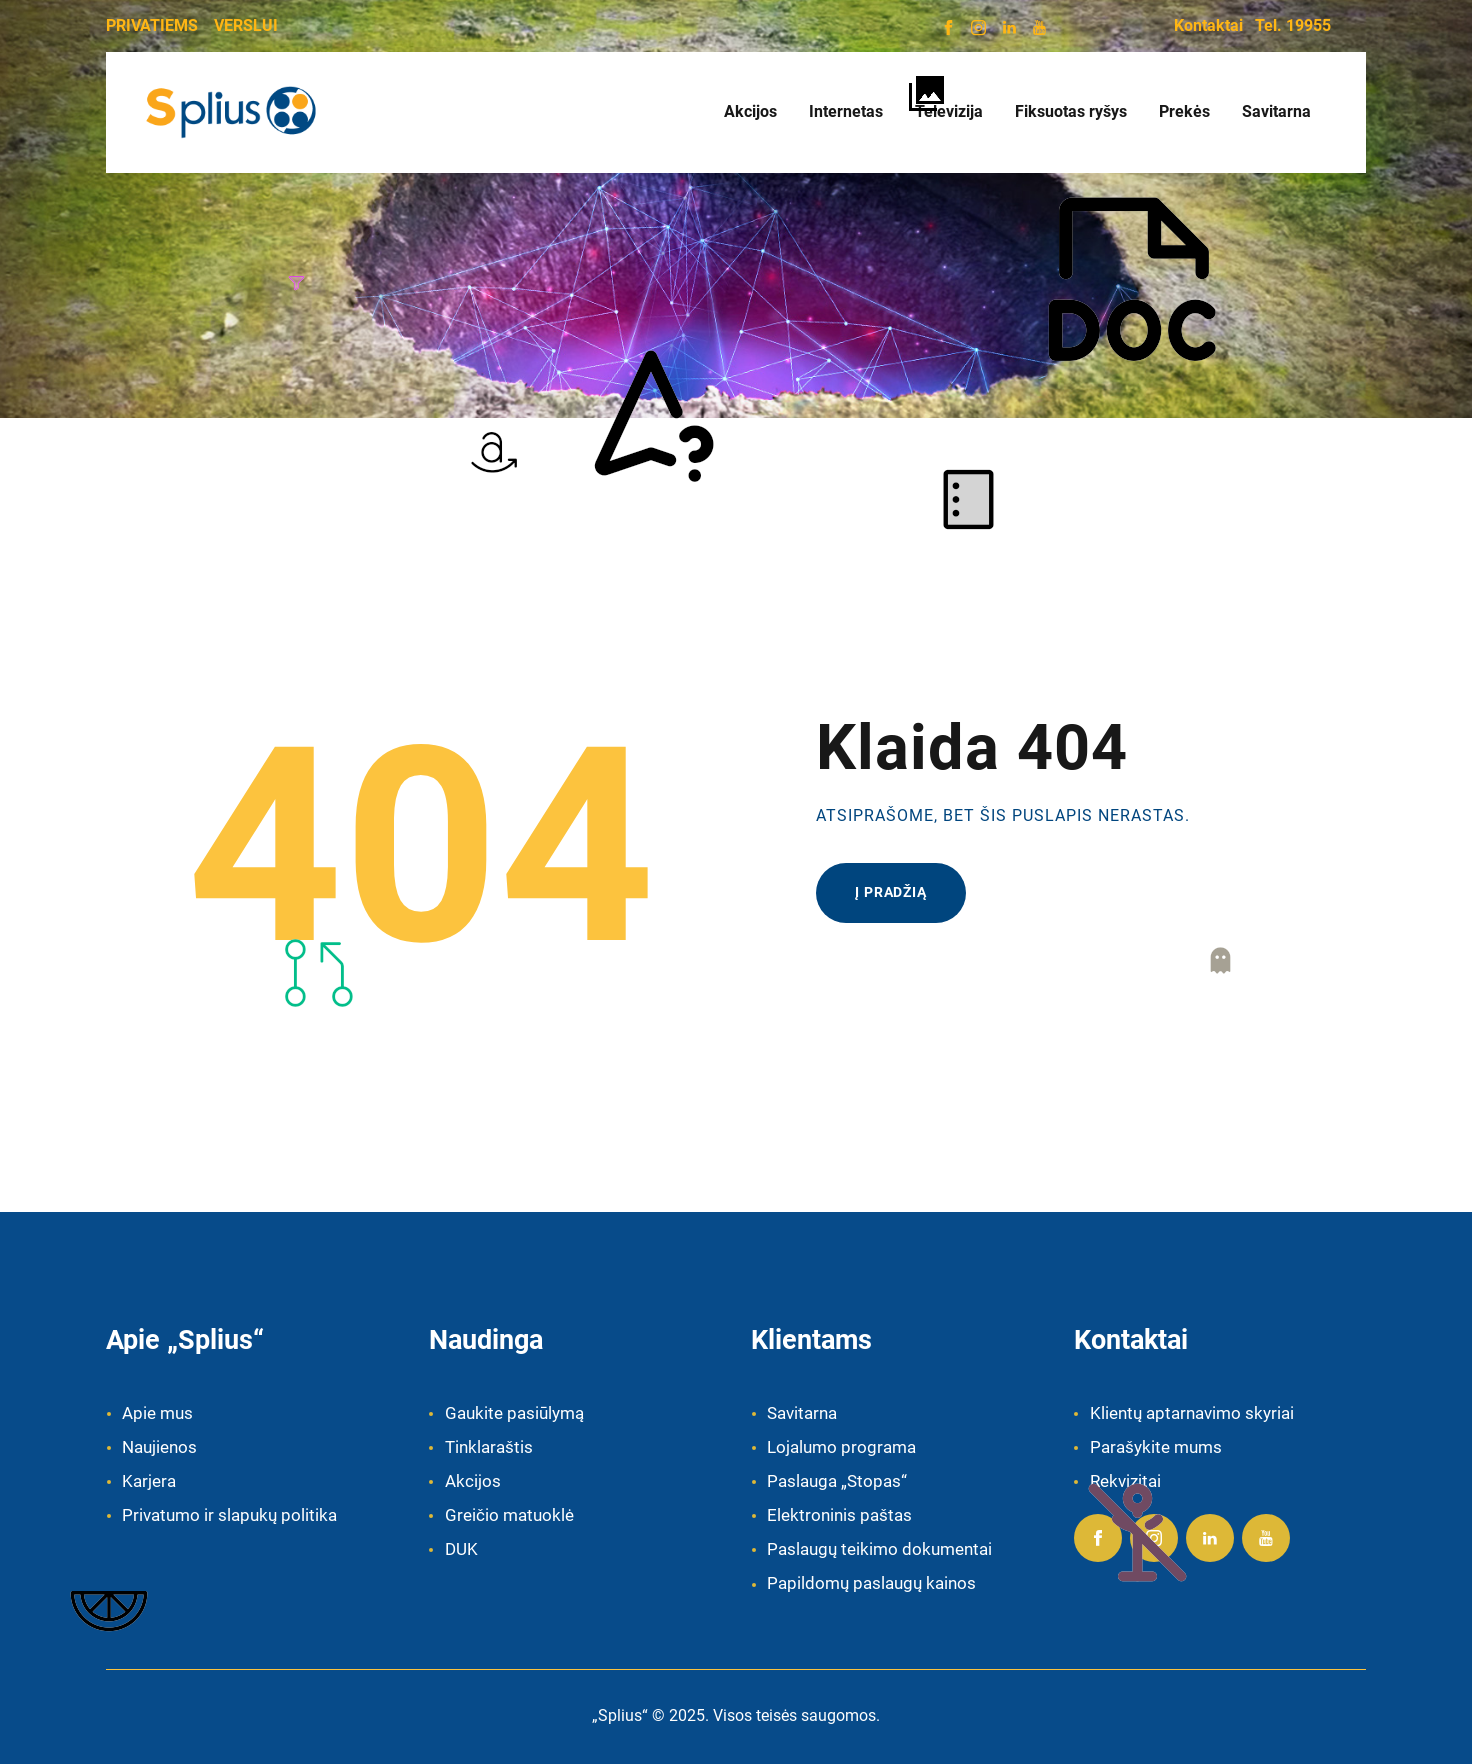 This screenshot has height=1764, width=1472. Describe the element at coordinates (296, 282) in the screenshot. I see `filter or sort content` at that location.